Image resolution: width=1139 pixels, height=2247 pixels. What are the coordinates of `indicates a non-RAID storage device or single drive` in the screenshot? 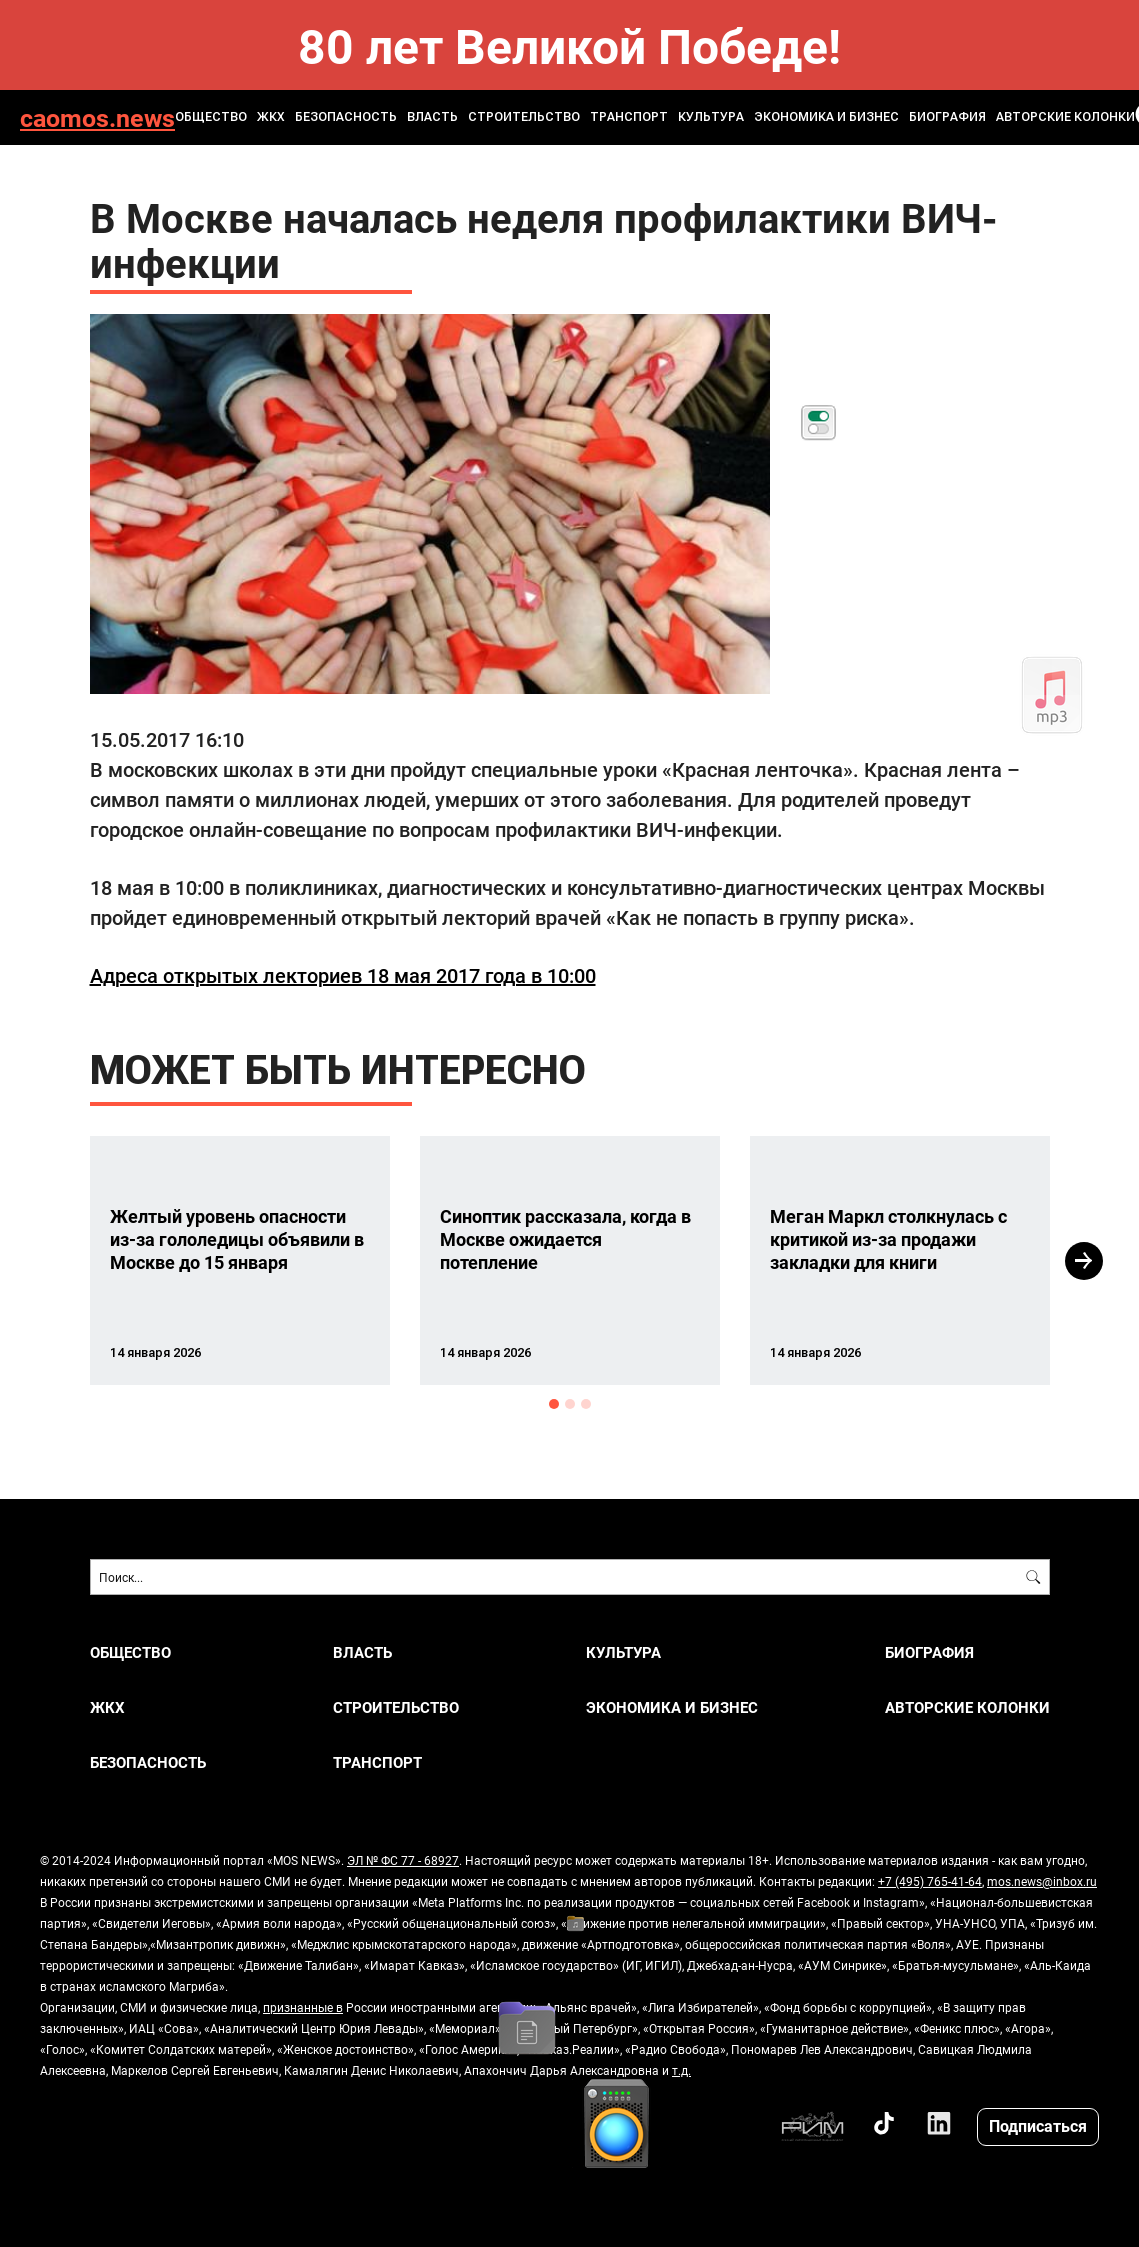 It's located at (616, 2123).